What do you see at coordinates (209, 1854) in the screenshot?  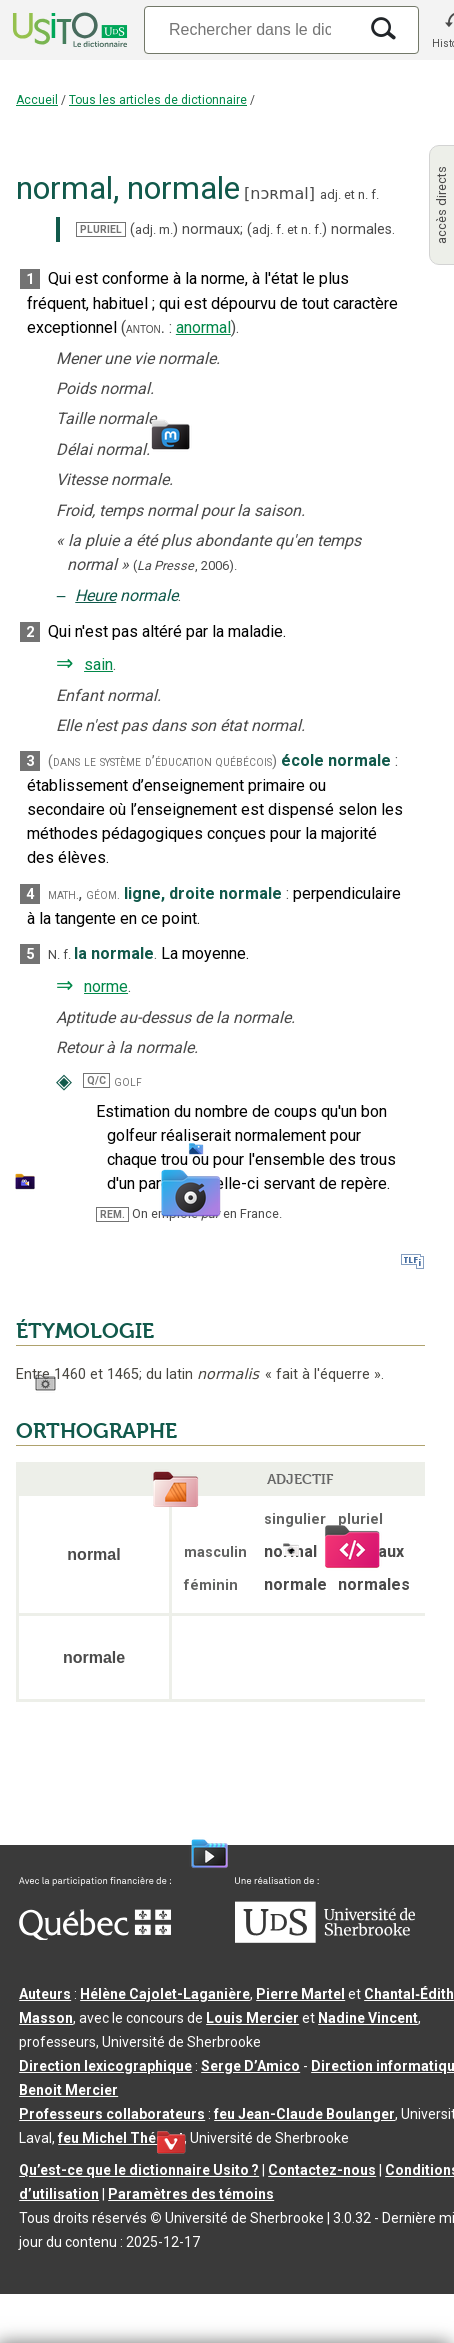 I see `open your movies folder` at bounding box center [209, 1854].